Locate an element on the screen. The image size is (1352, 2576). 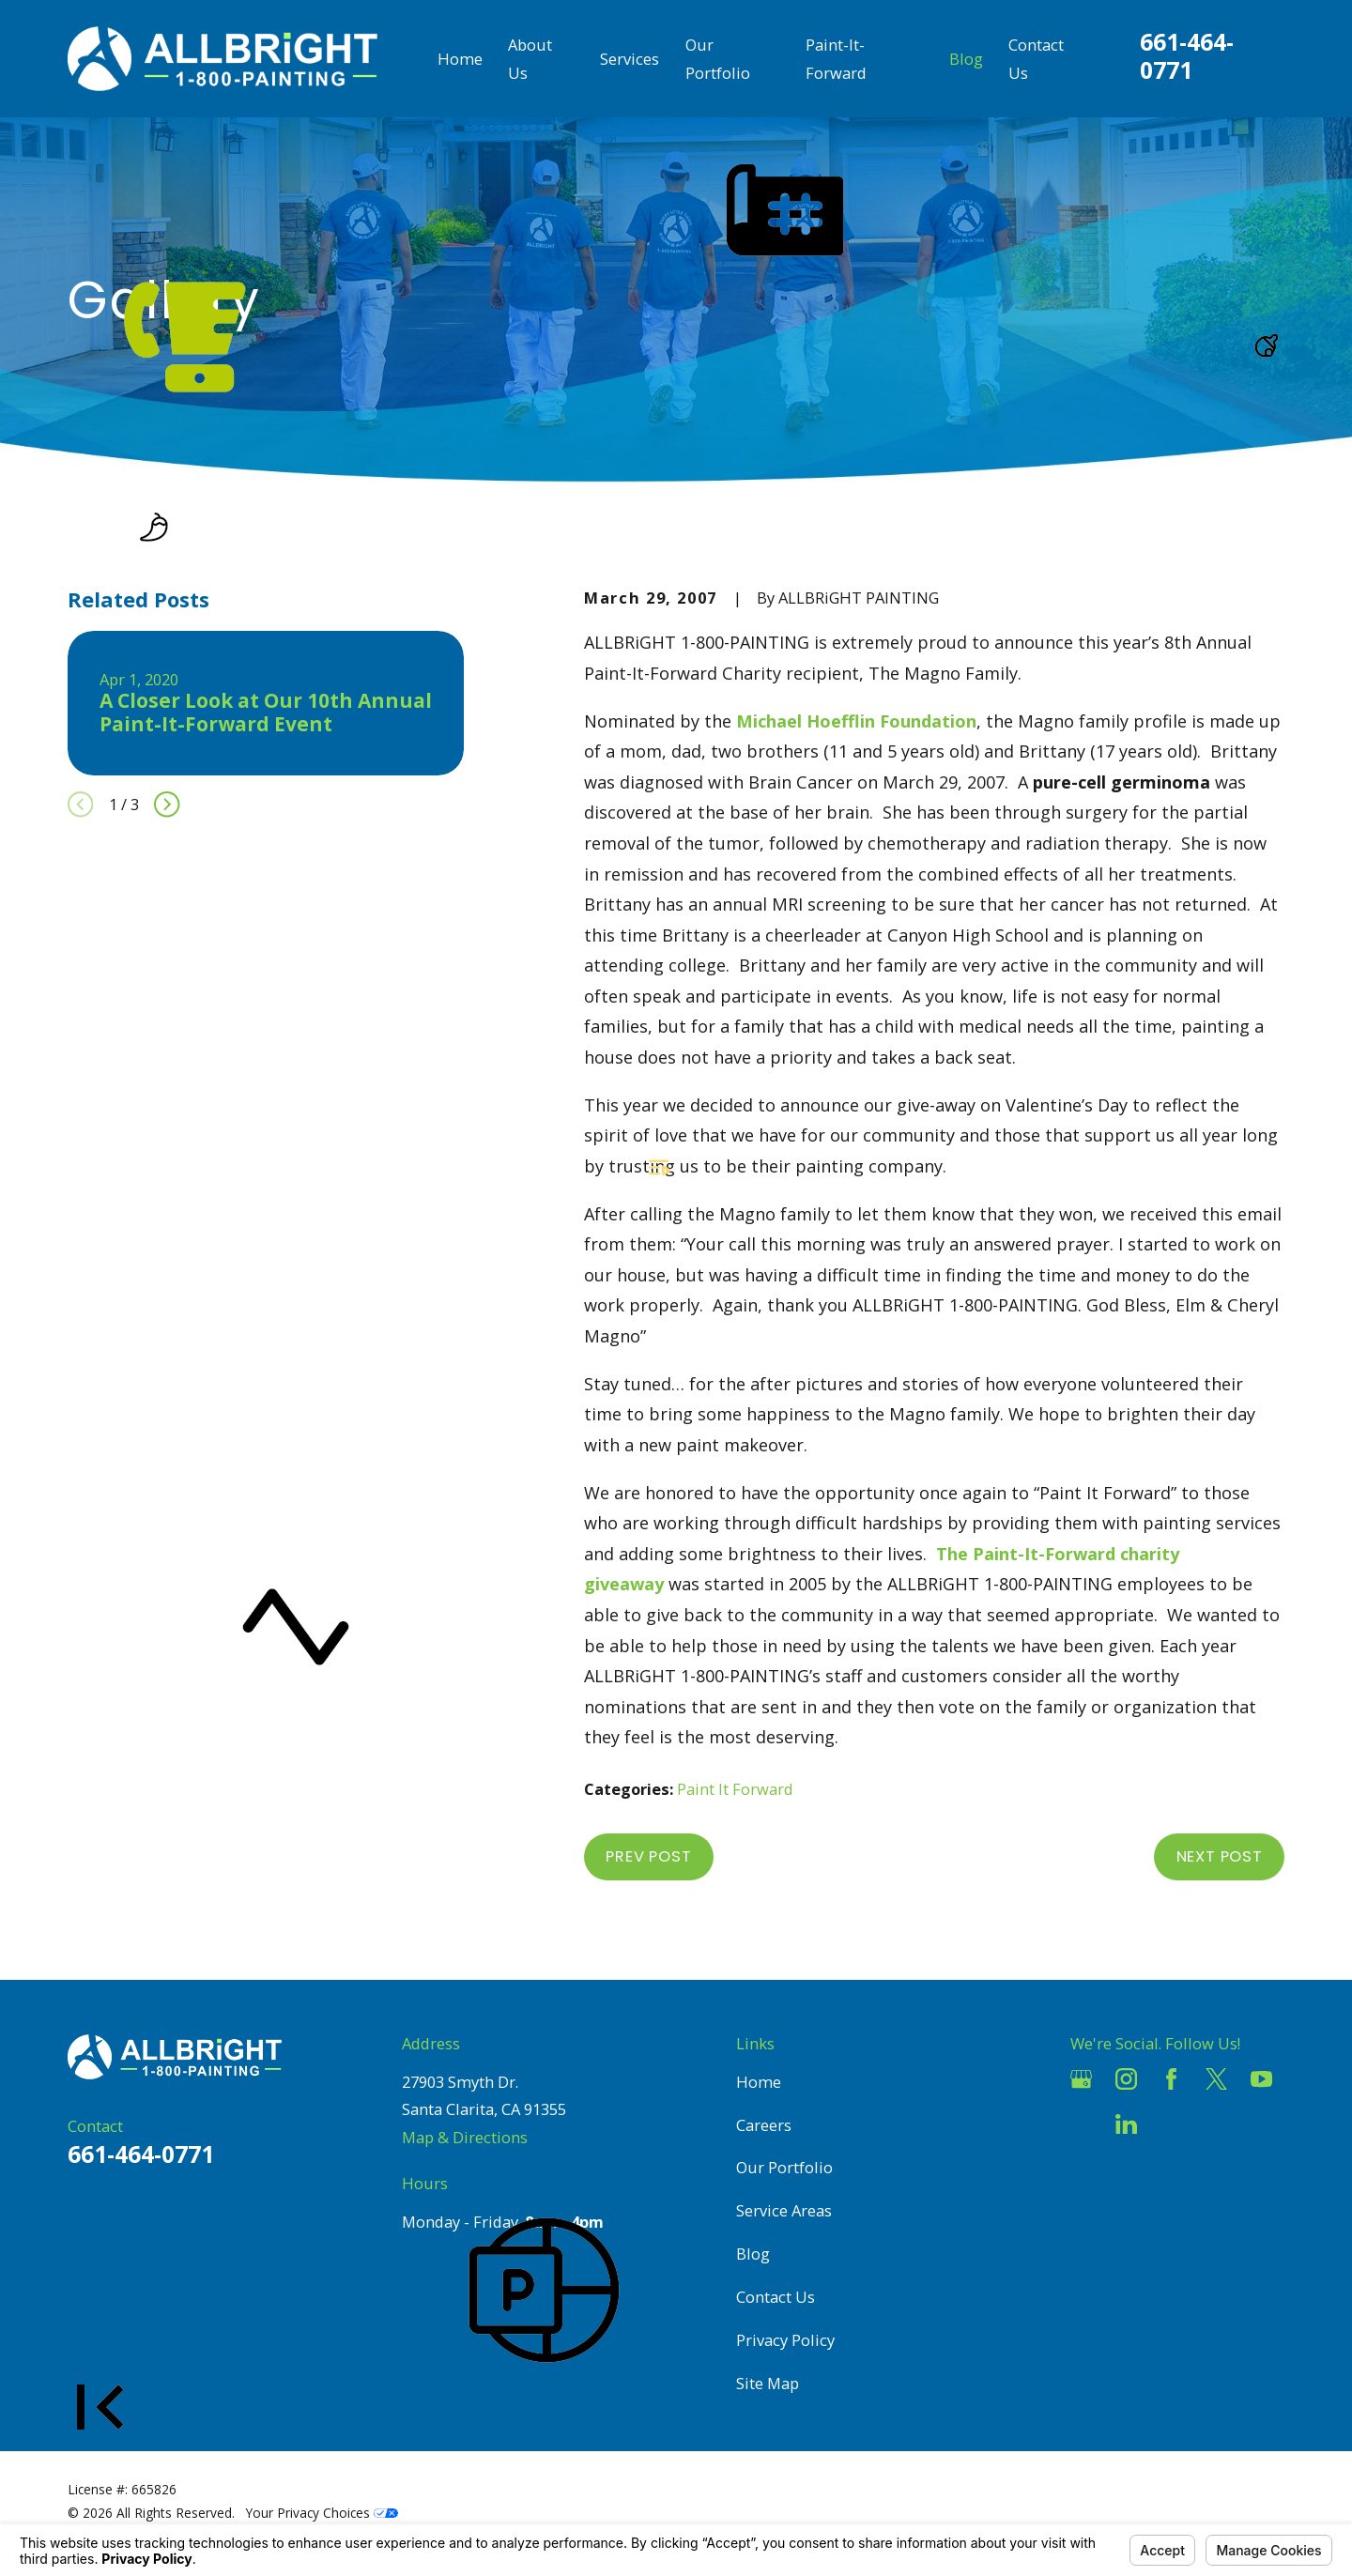
audio or sound wave visualization is located at coordinates (296, 1627).